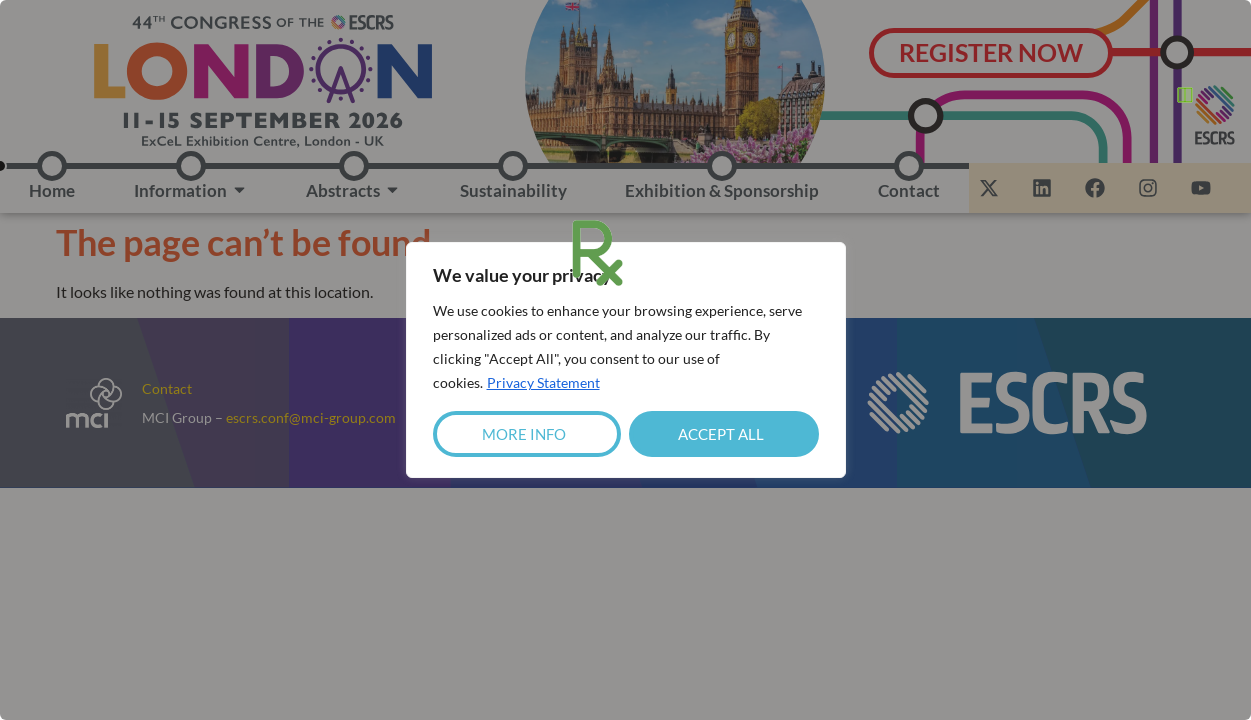  Describe the element at coordinates (595, 253) in the screenshot. I see `view prescription details` at that location.